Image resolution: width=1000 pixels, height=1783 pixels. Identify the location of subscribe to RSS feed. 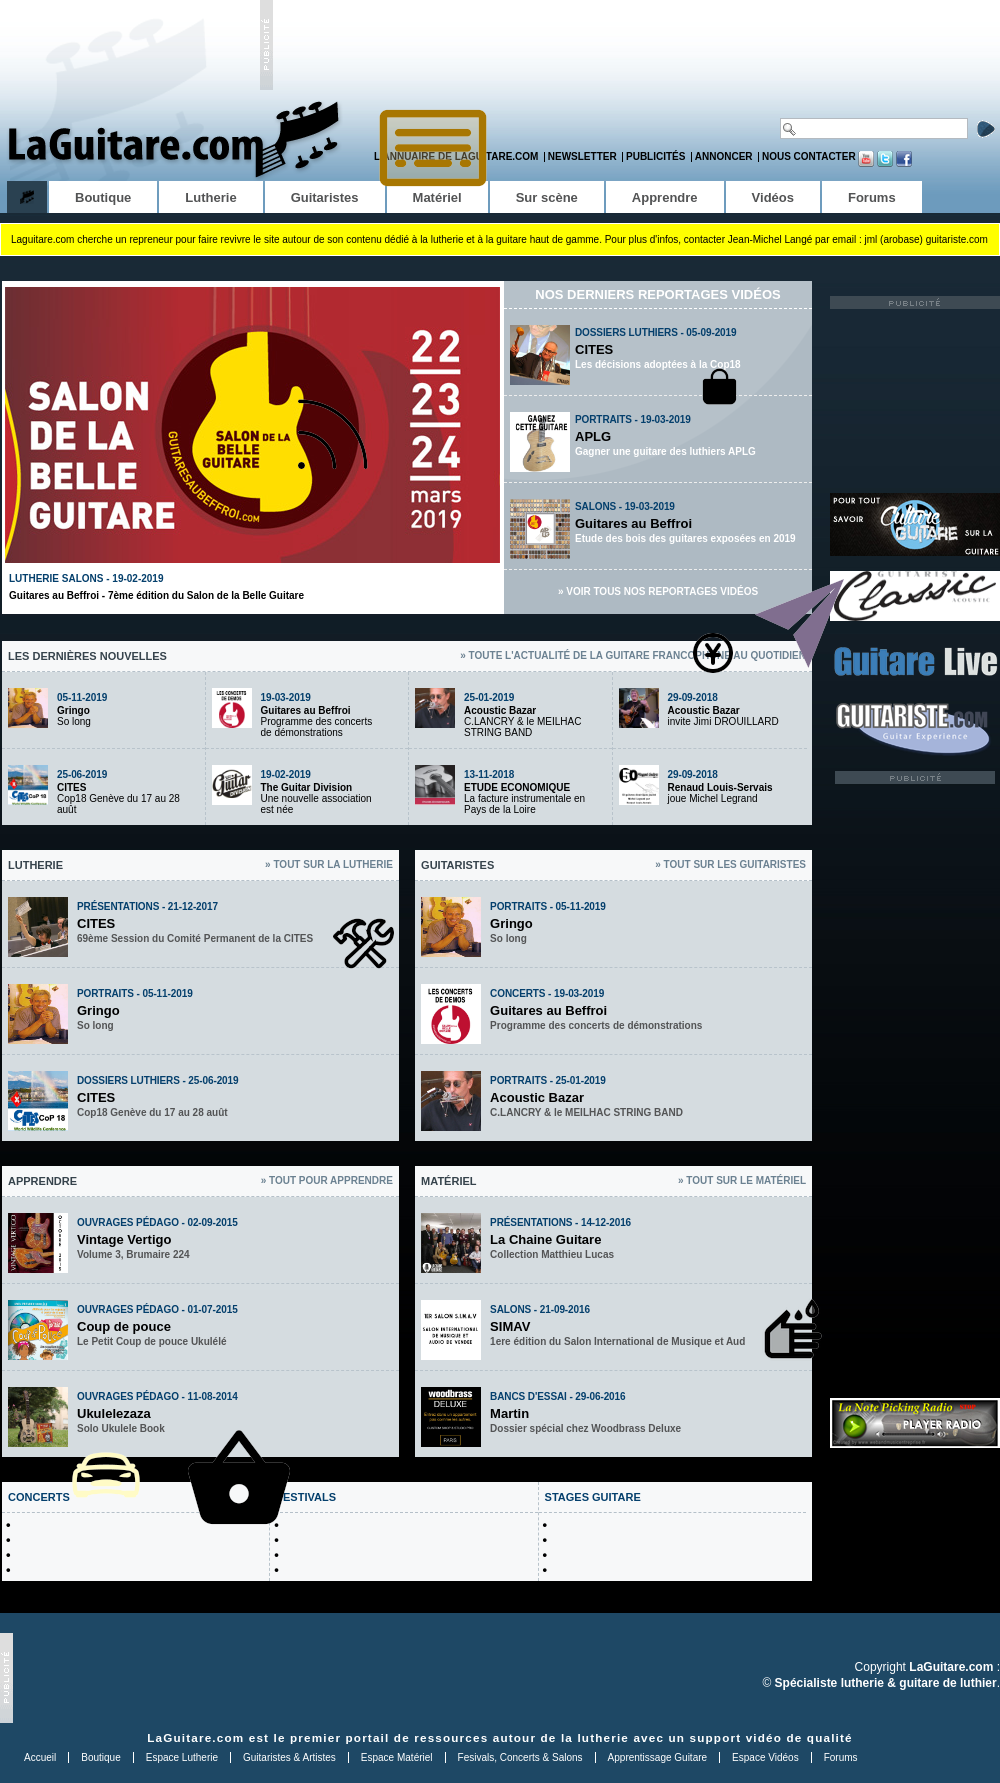
(327, 439).